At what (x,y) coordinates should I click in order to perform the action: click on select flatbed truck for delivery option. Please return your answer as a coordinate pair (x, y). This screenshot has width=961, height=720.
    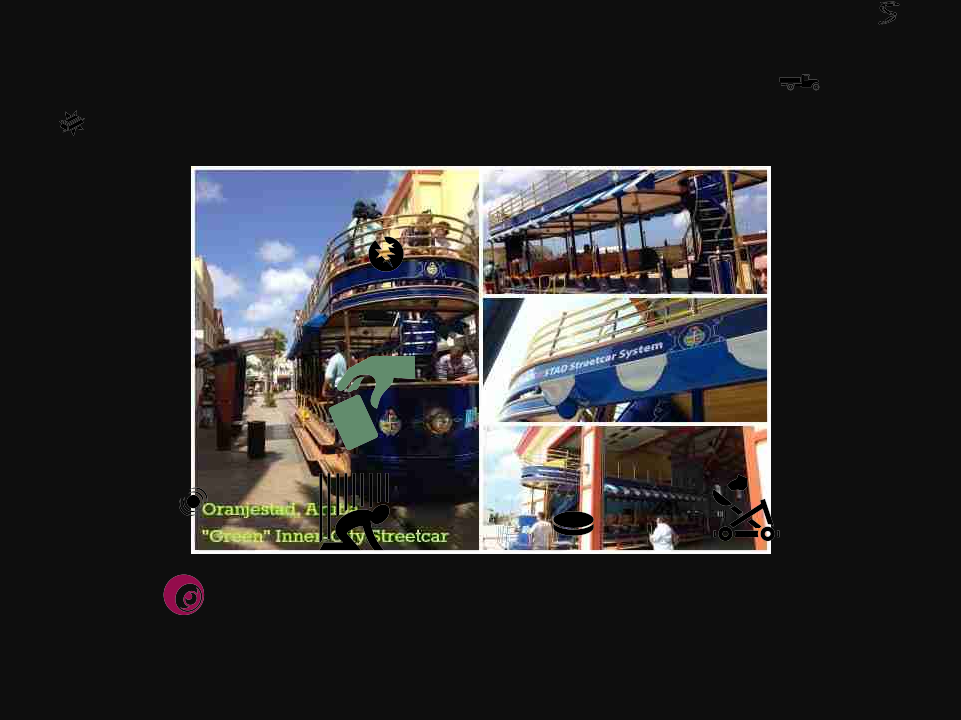
    Looking at the image, I should click on (799, 82).